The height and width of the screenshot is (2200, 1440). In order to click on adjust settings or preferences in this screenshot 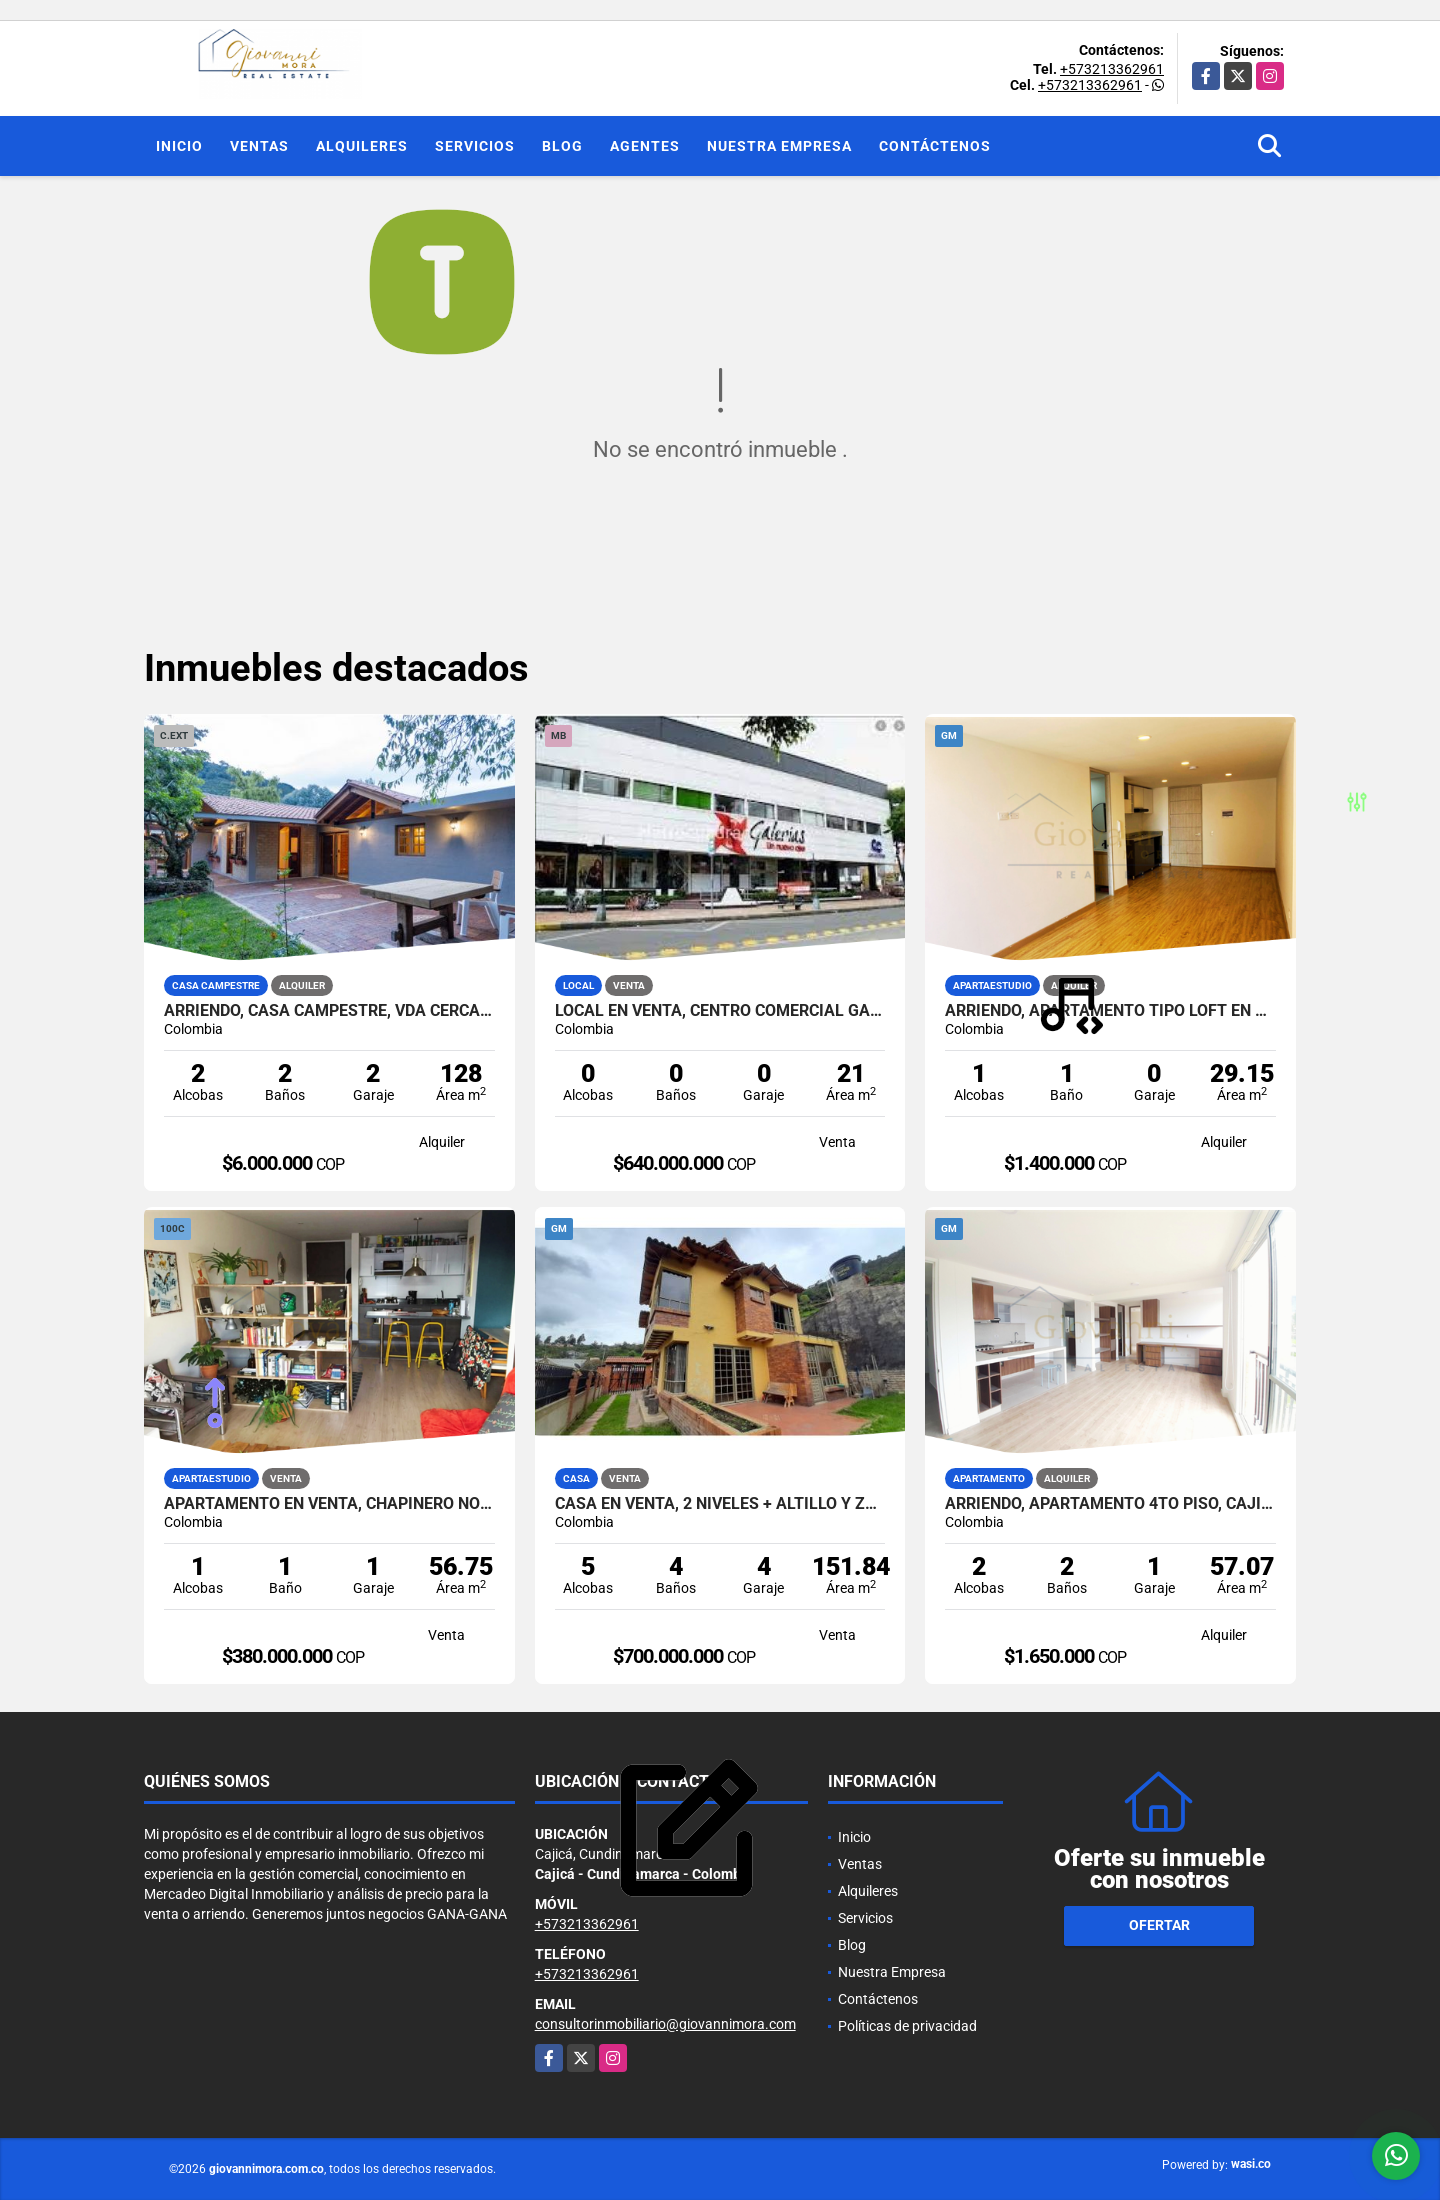, I will do `click(1357, 802)`.